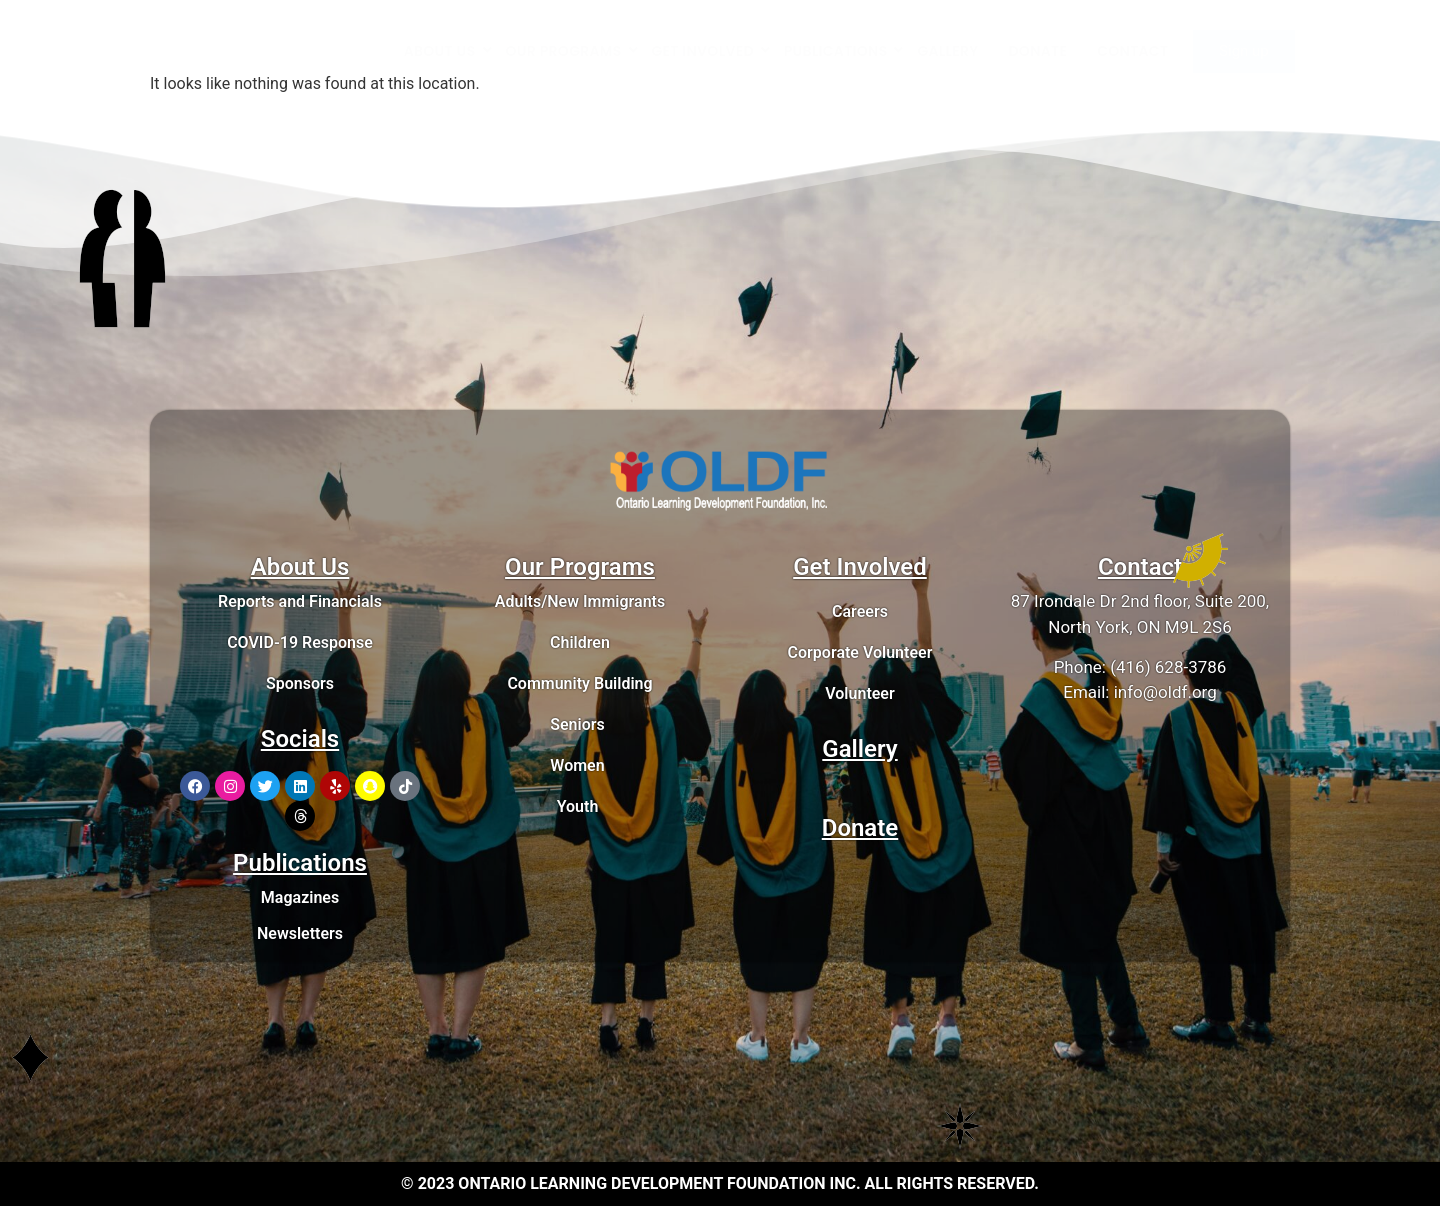 The width and height of the screenshot is (1440, 1206). Describe the element at coordinates (124, 258) in the screenshot. I see `summon a ghost companion` at that location.